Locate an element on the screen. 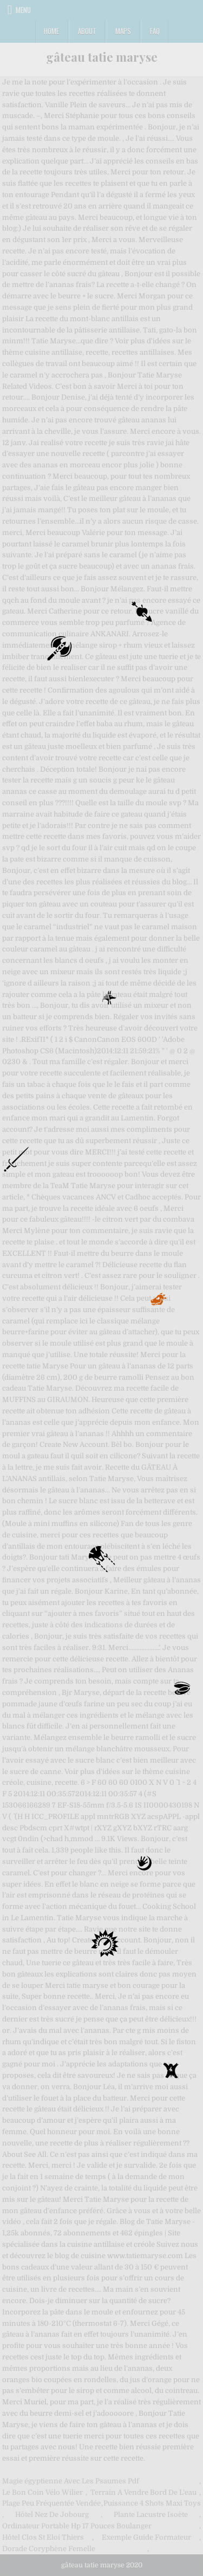 This screenshot has height=2576, width=203. equip a stiletto or dagger weapon is located at coordinates (16, 1159).